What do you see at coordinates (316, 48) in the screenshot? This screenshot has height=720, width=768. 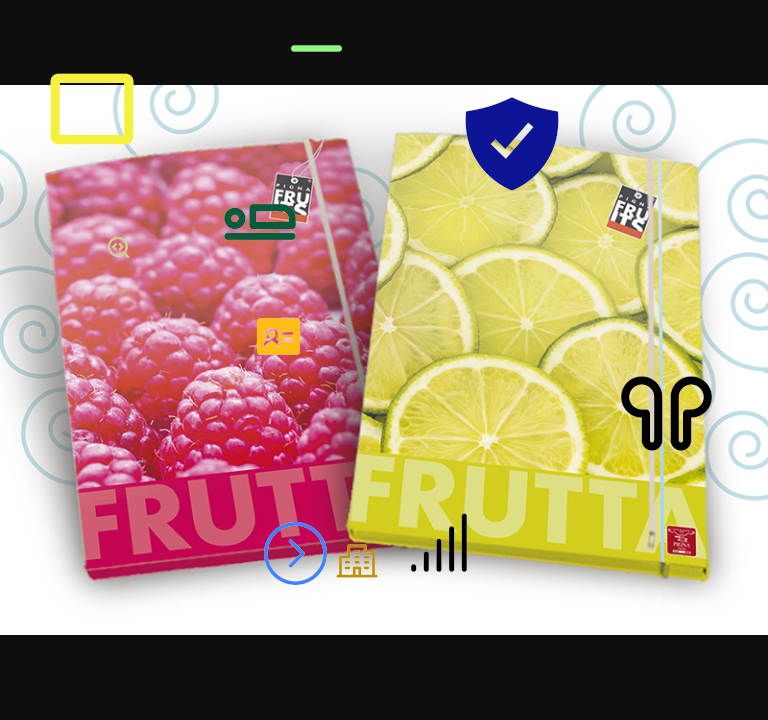 I see `remove an item from a list or cart` at bounding box center [316, 48].